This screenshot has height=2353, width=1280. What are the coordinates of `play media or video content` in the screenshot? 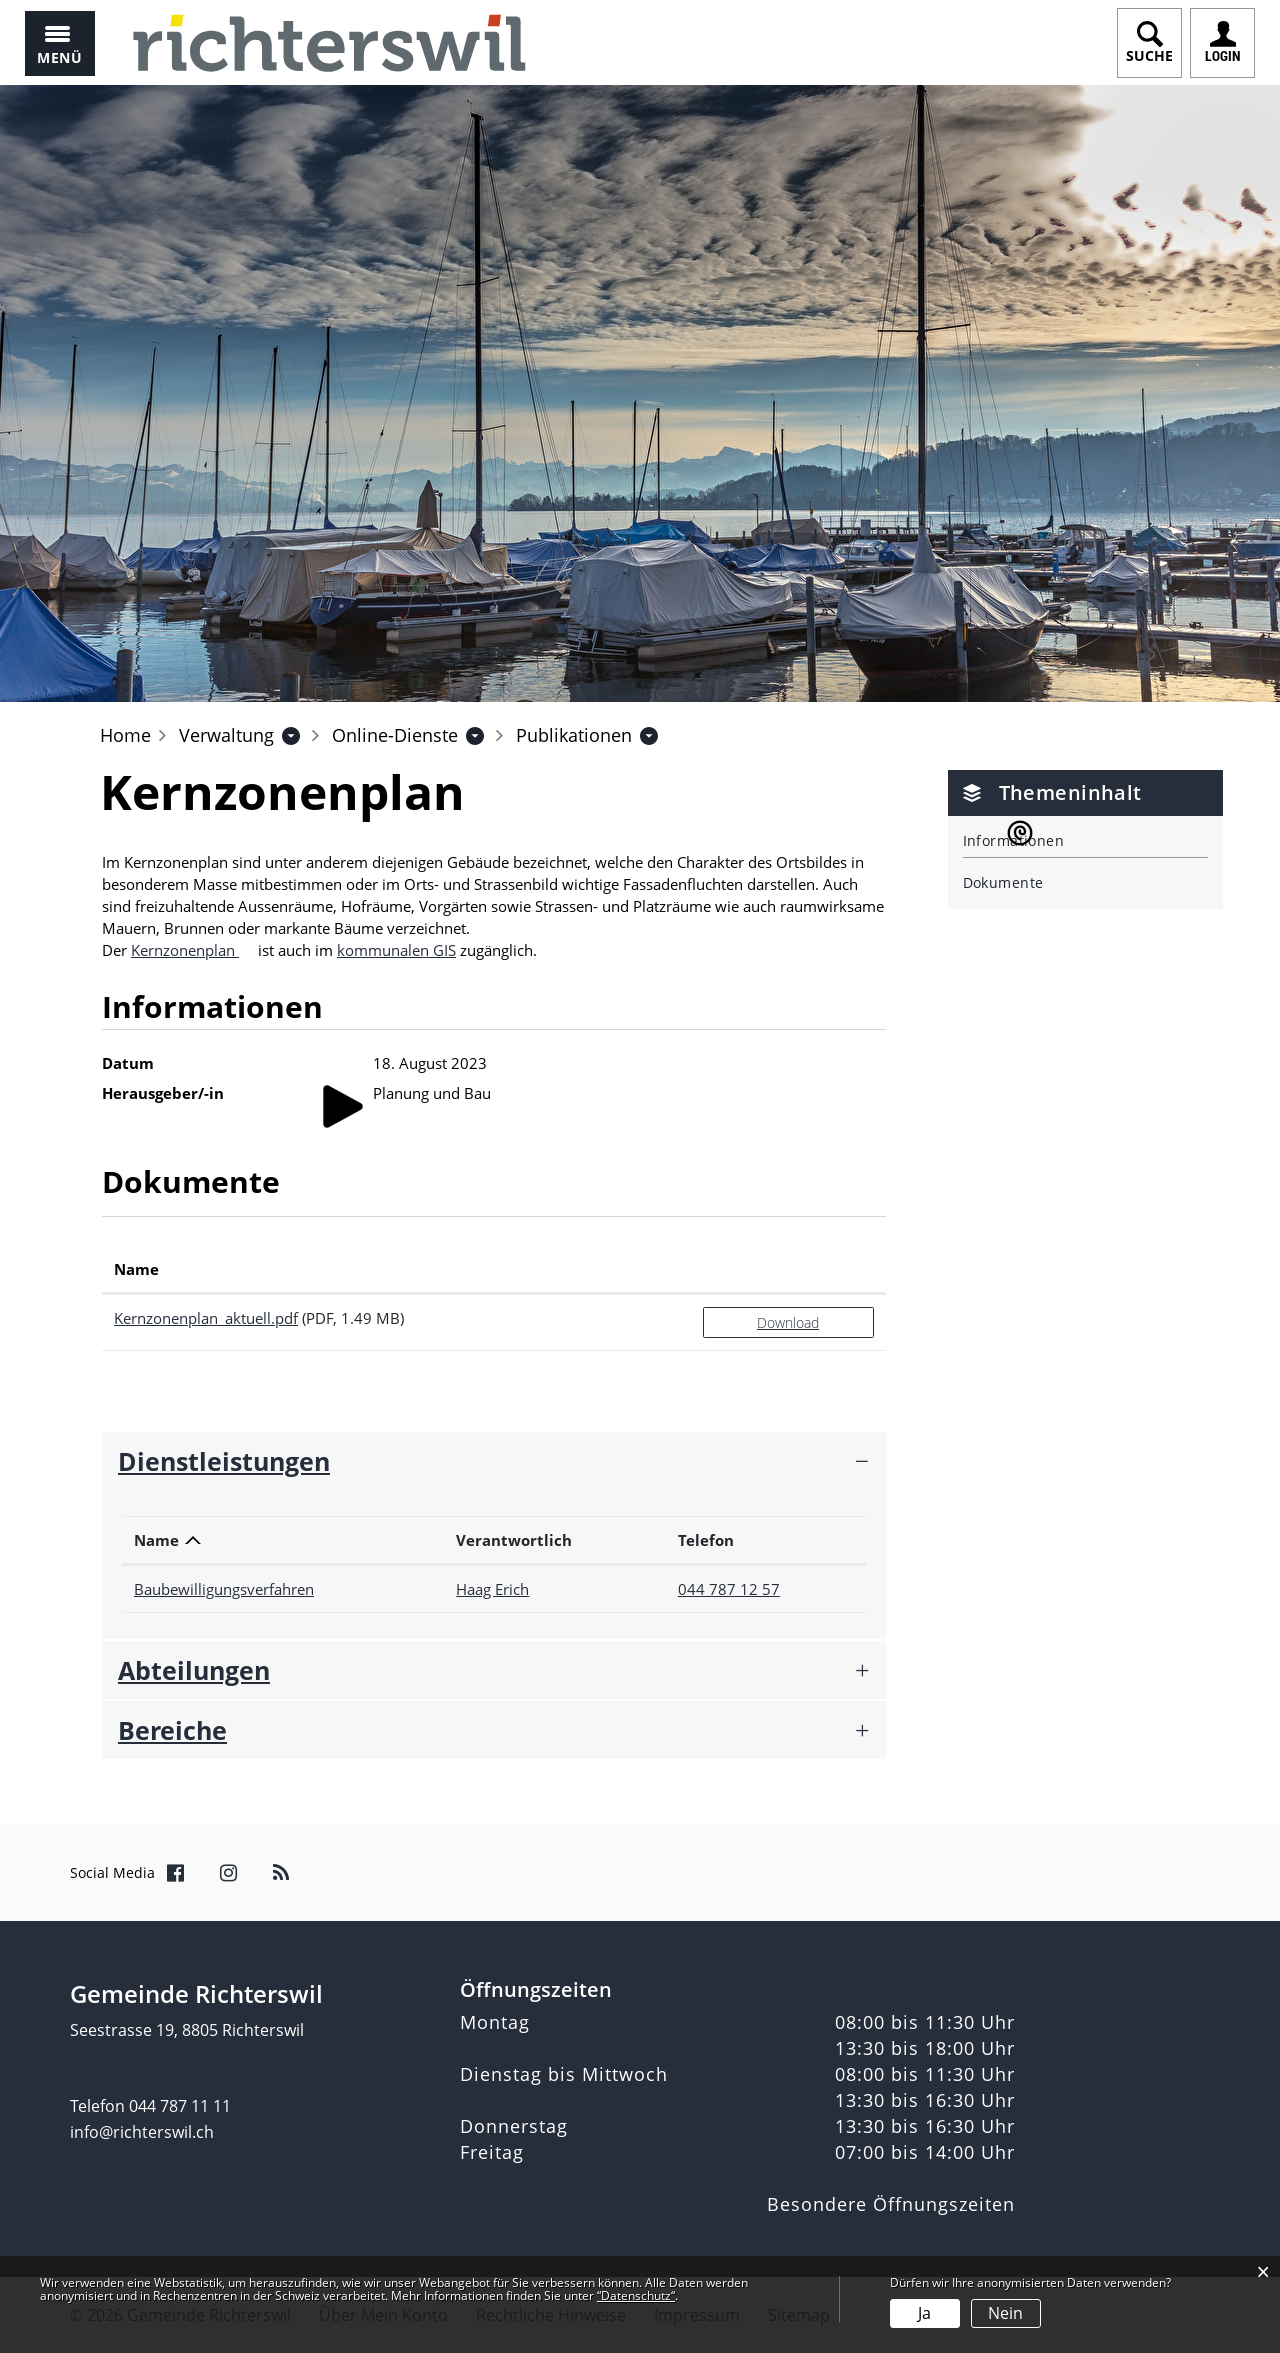 It's located at (341, 1106).